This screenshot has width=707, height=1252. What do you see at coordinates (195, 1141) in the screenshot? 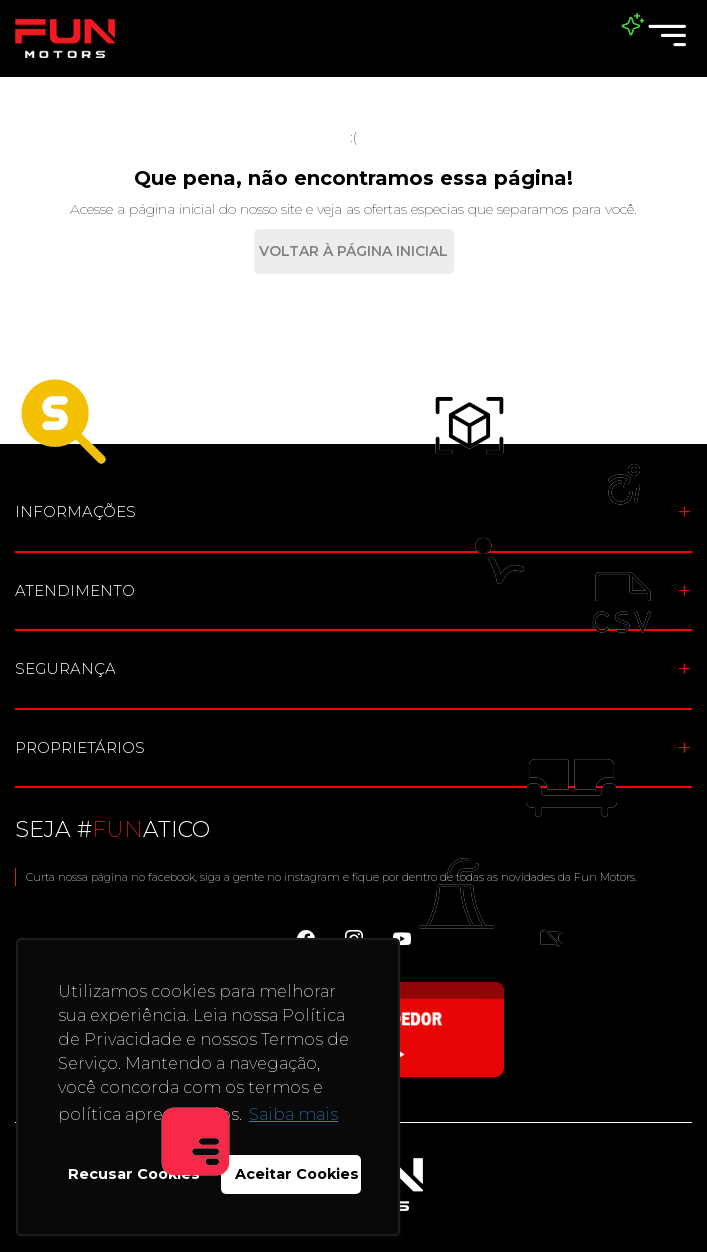
I see `align content to bottom-right of container` at bounding box center [195, 1141].